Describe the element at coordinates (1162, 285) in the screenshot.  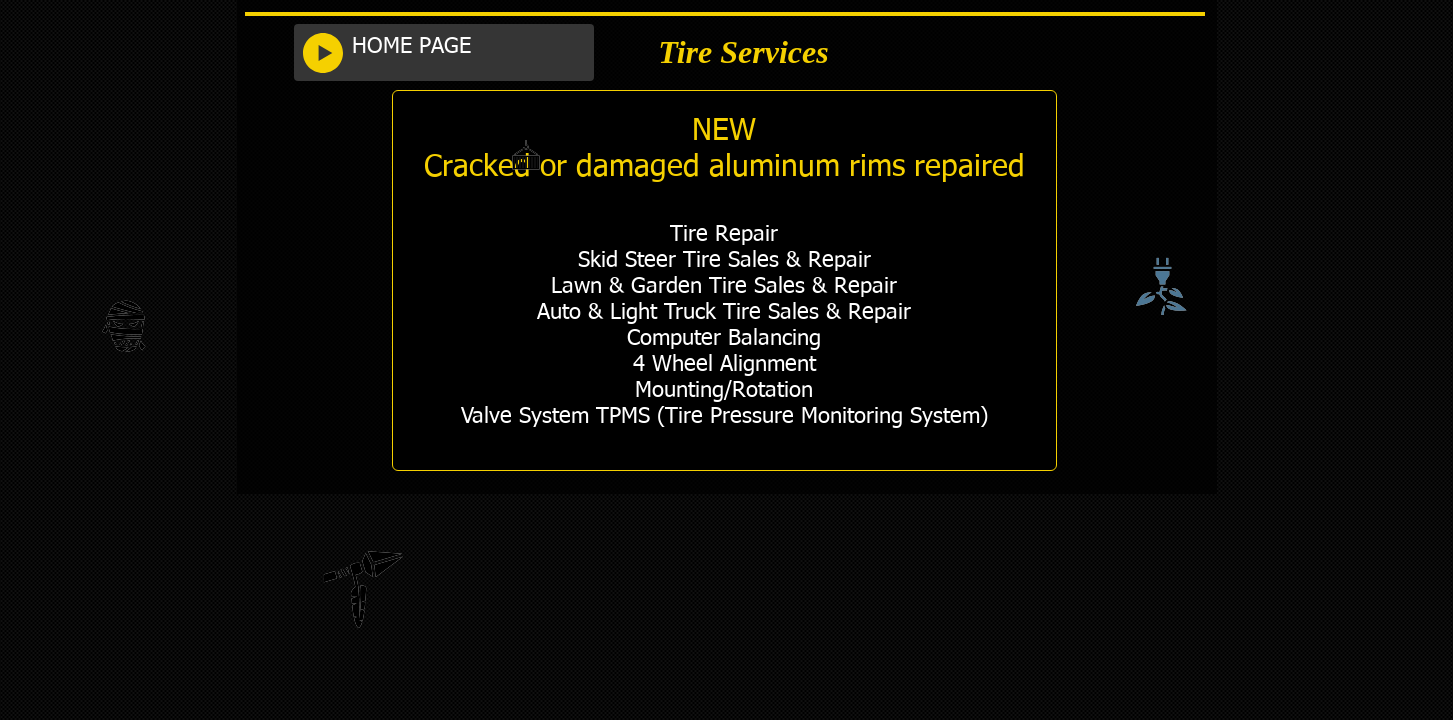
I see `indicates eco-friendly or sustainable energy mode` at that location.